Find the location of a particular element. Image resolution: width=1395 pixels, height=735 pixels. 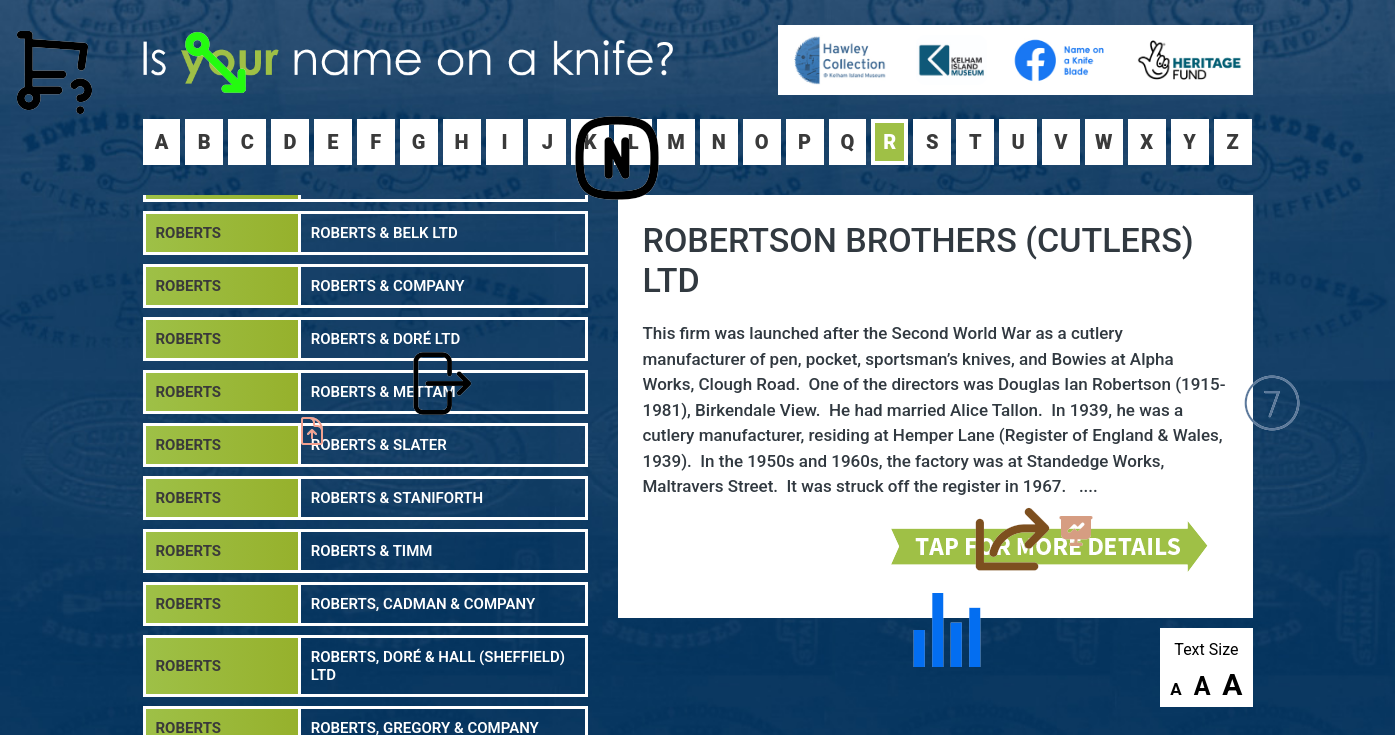

share this content is located at coordinates (1012, 536).